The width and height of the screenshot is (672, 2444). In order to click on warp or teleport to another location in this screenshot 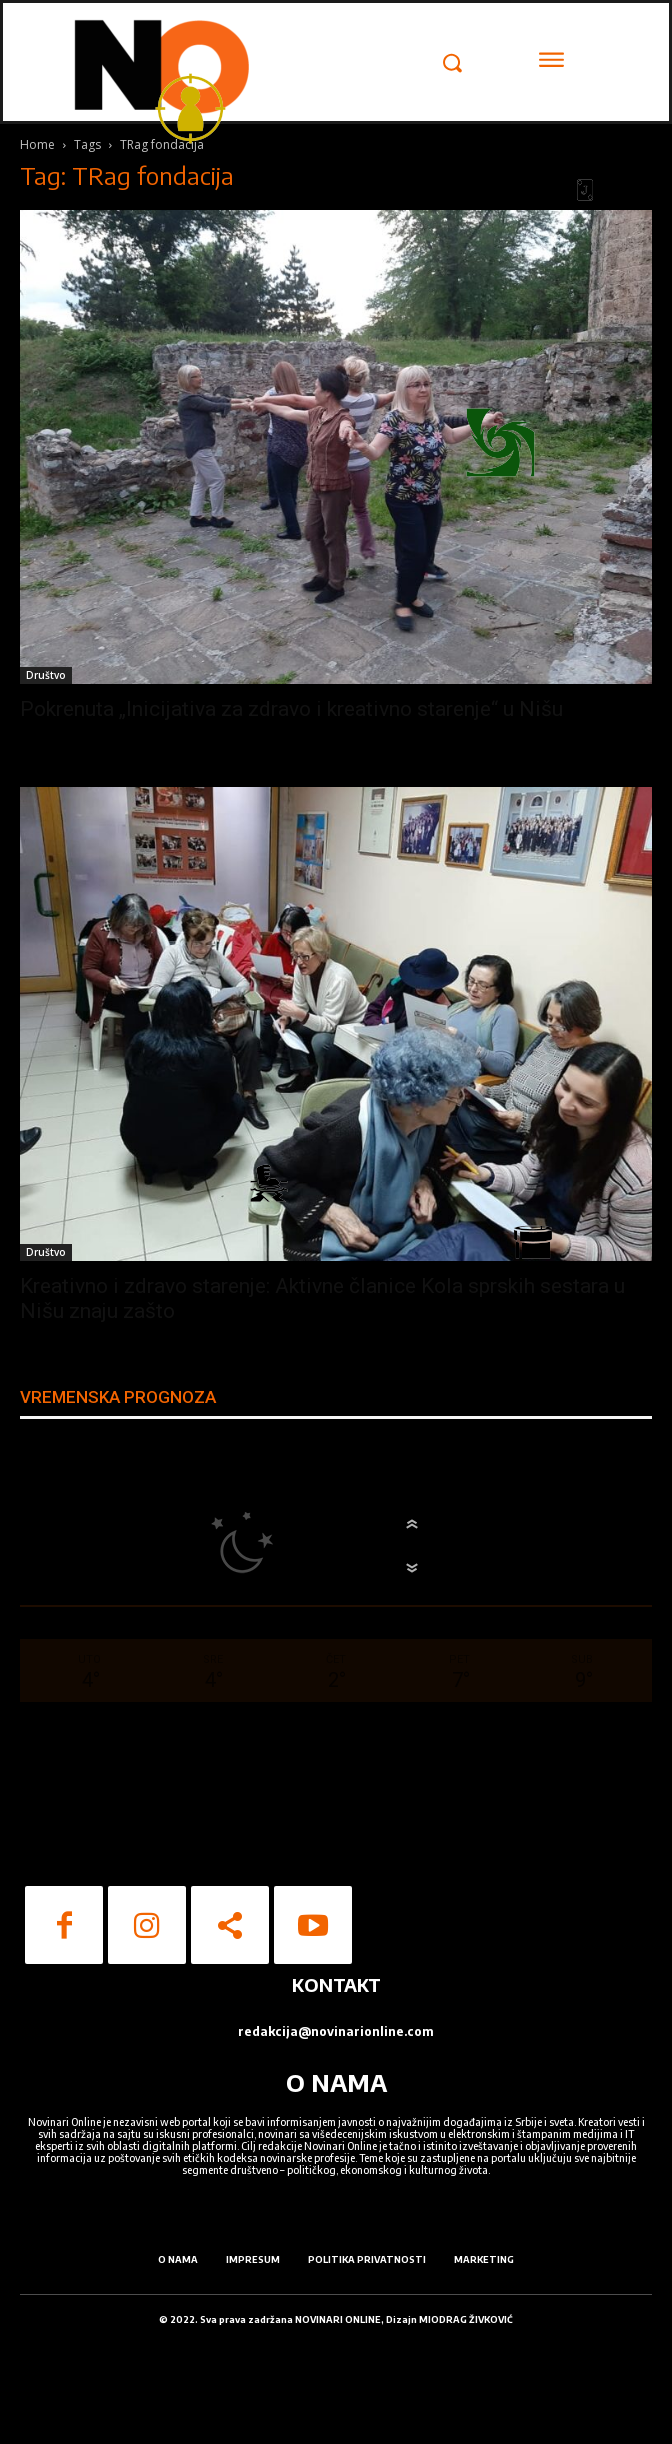, I will do `click(533, 1239)`.